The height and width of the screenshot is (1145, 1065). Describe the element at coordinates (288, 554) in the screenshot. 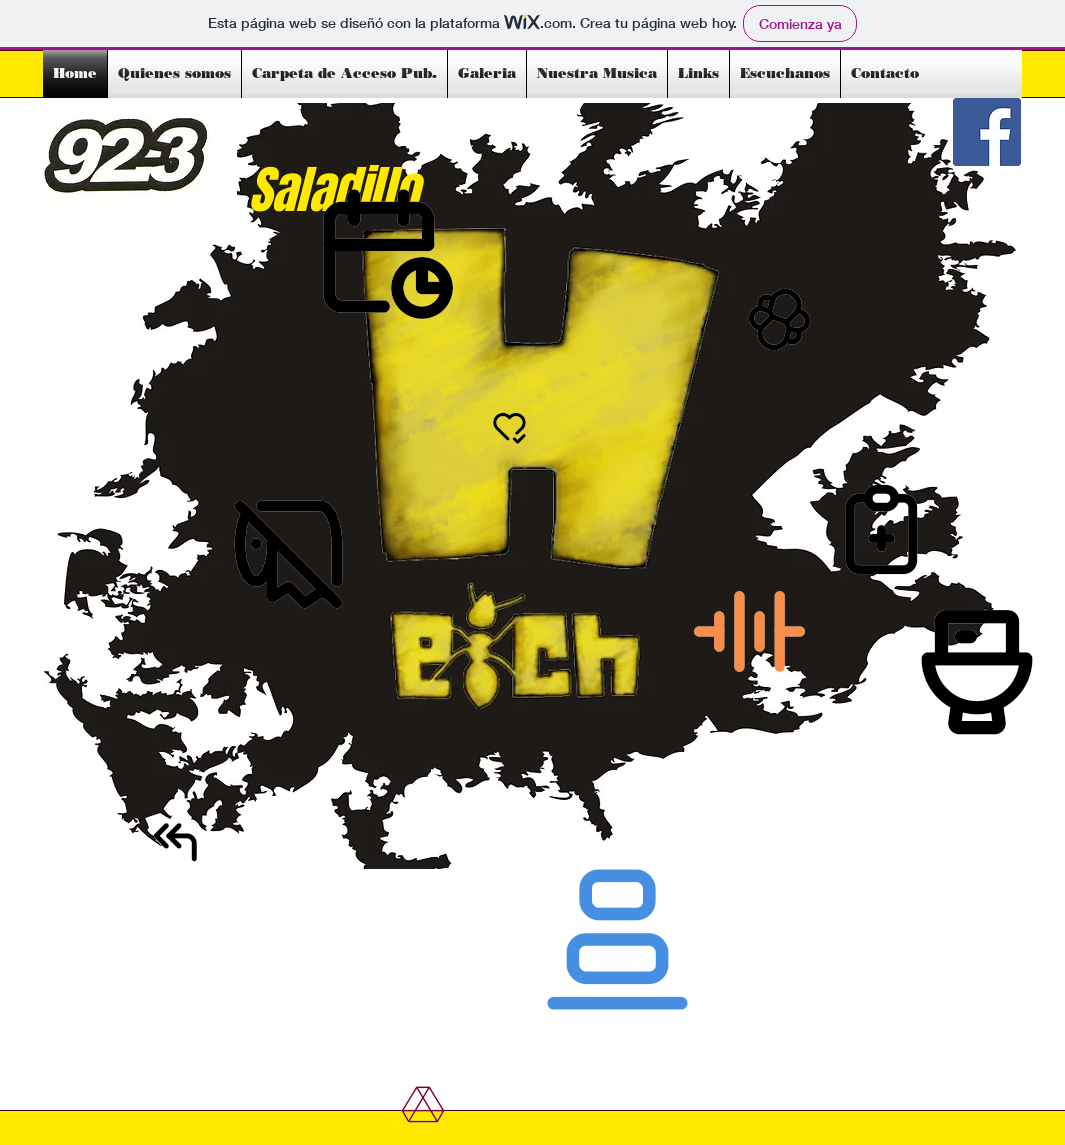

I see `indicates toilet paper is out of stock` at that location.